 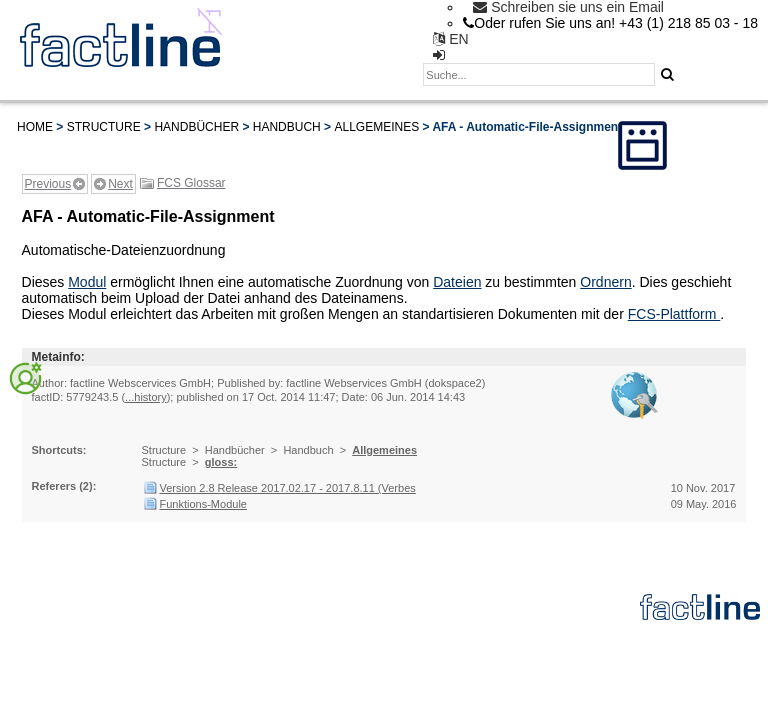 What do you see at coordinates (25, 378) in the screenshot?
I see `access user profile settings` at bounding box center [25, 378].